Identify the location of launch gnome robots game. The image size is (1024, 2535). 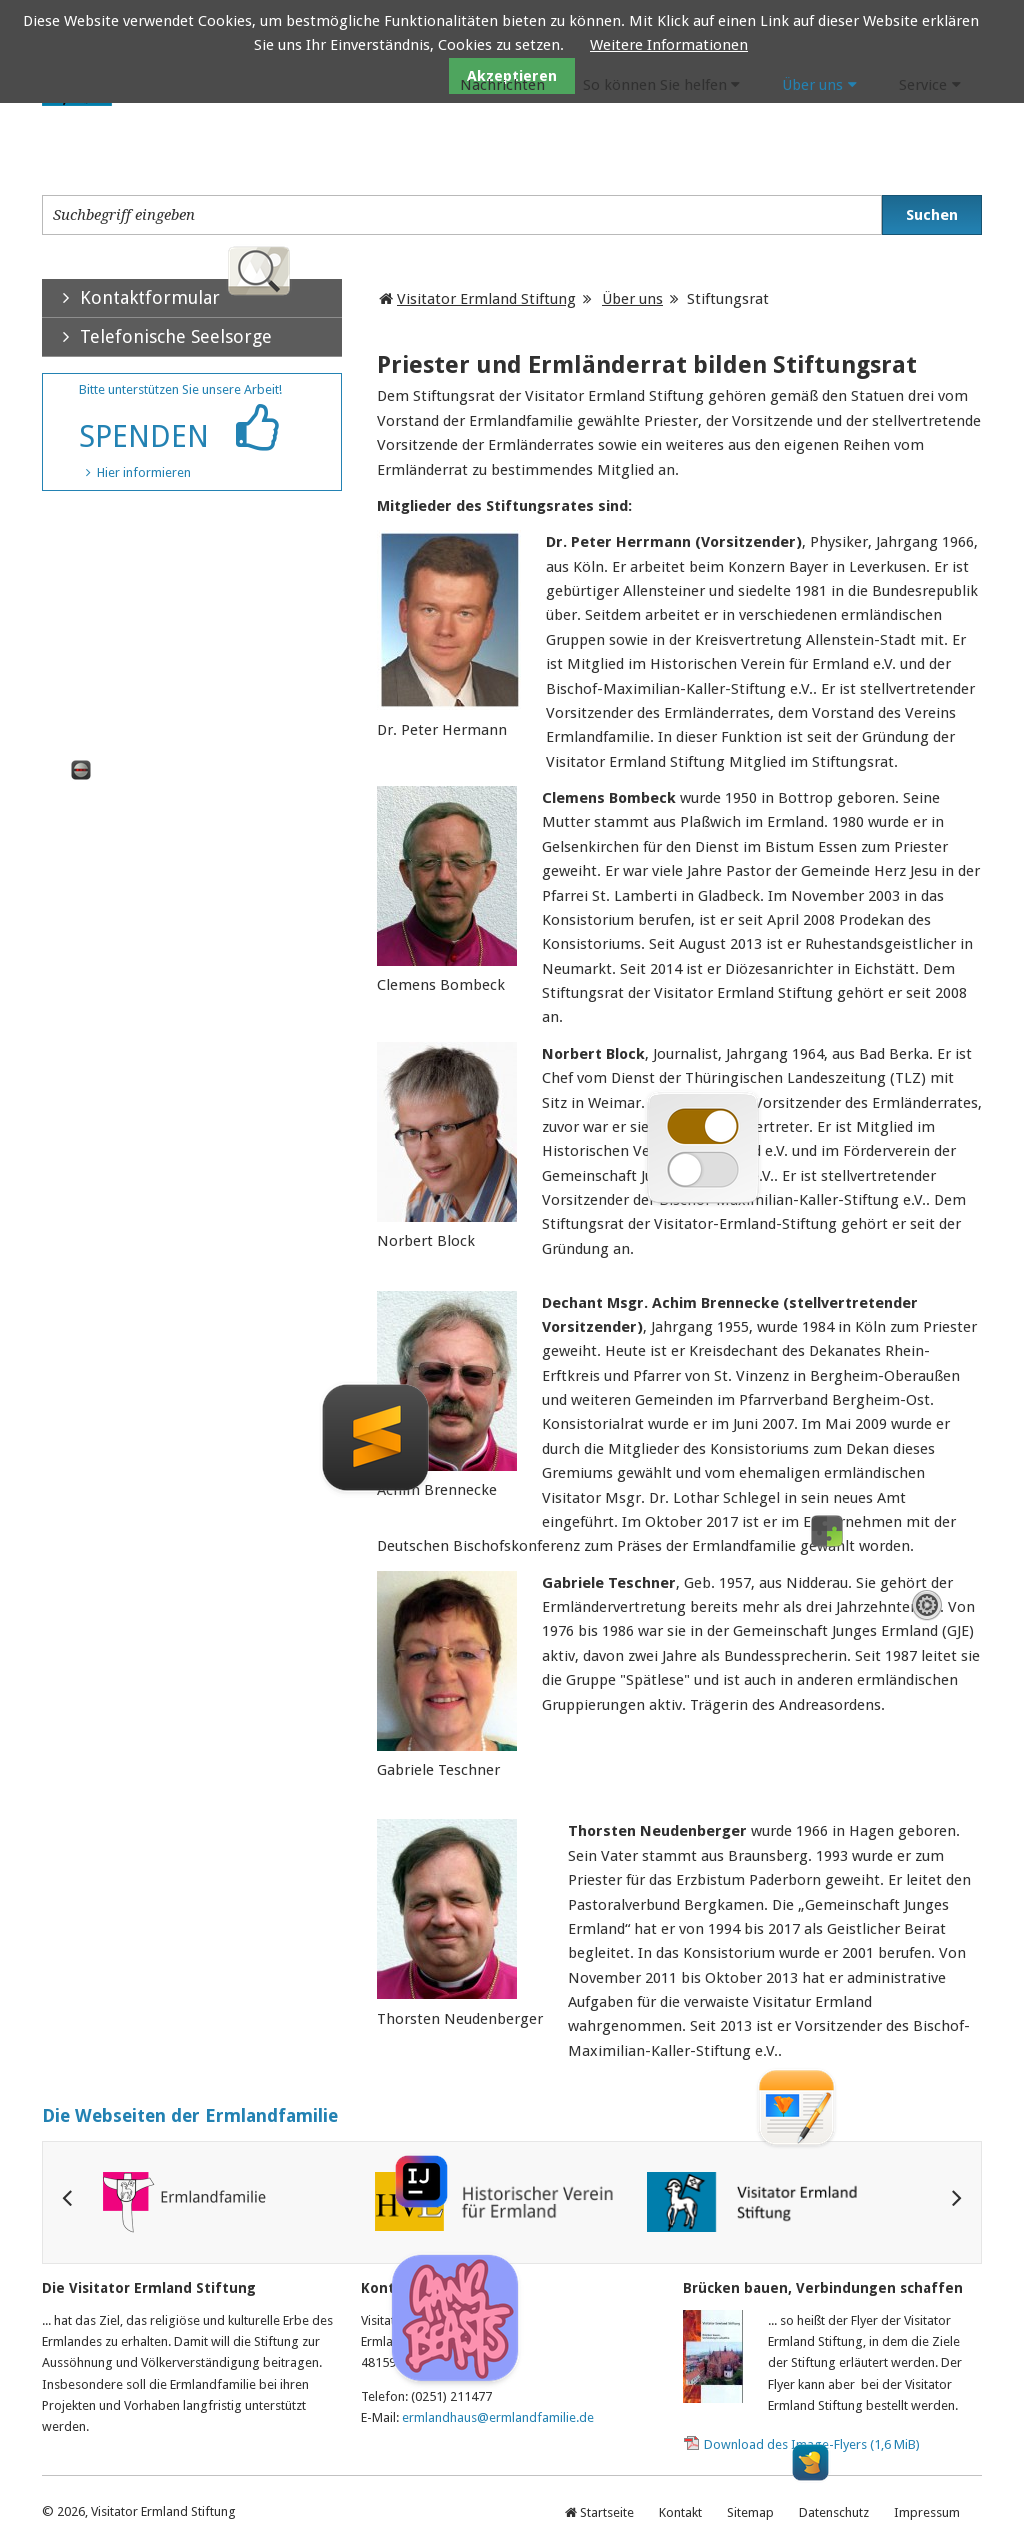
(81, 770).